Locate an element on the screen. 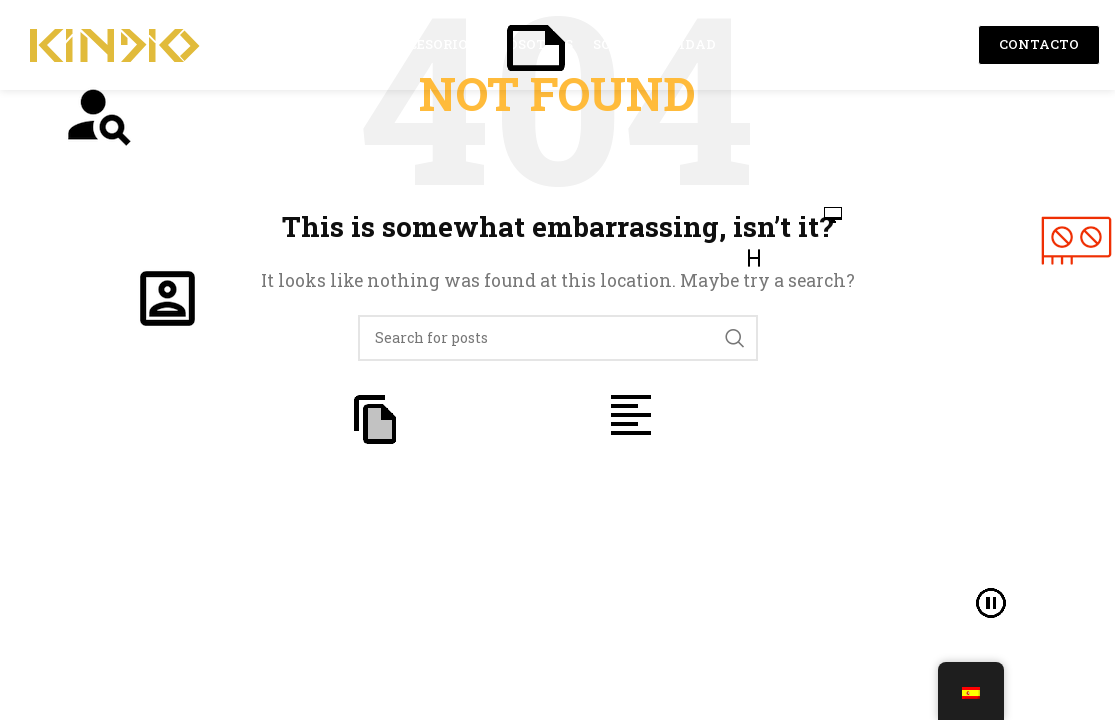 Image resolution: width=1115 pixels, height=720 pixels. align text to the left is located at coordinates (631, 415).